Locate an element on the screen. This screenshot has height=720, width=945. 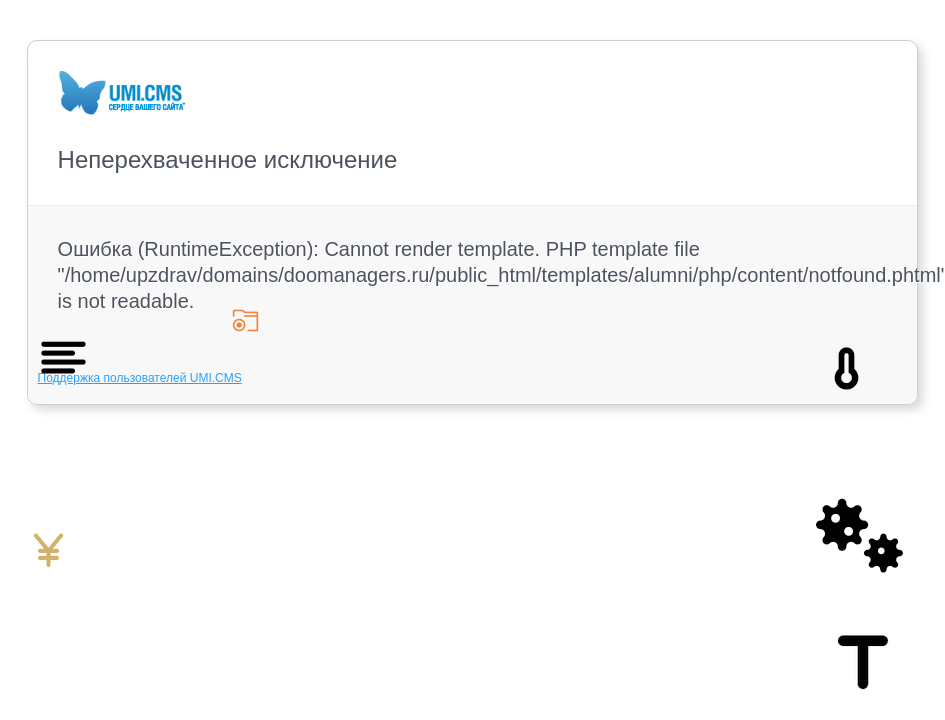
add or edit a title is located at coordinates (863, 664).